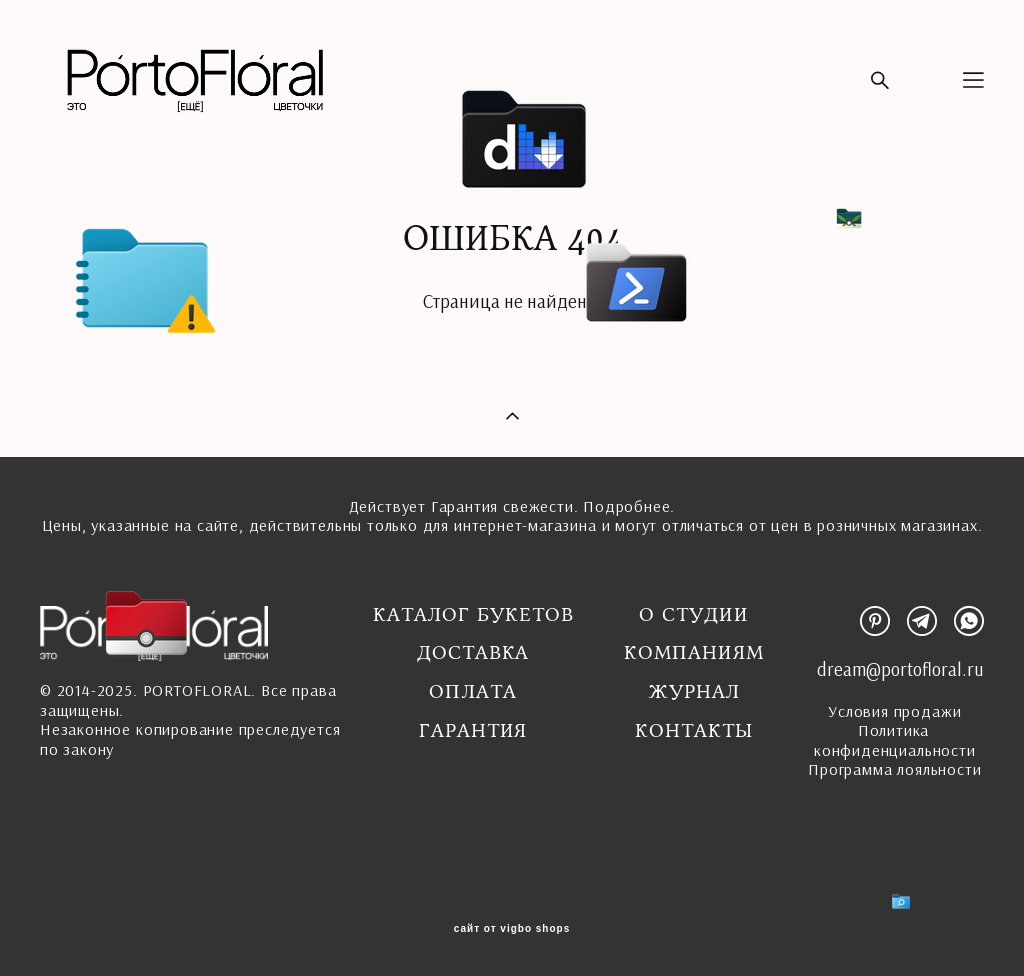  What do you see at coordinates (146, 625) in the screenshot?
I see `open pokémon-themed folder` at bounding box center [146, 625].